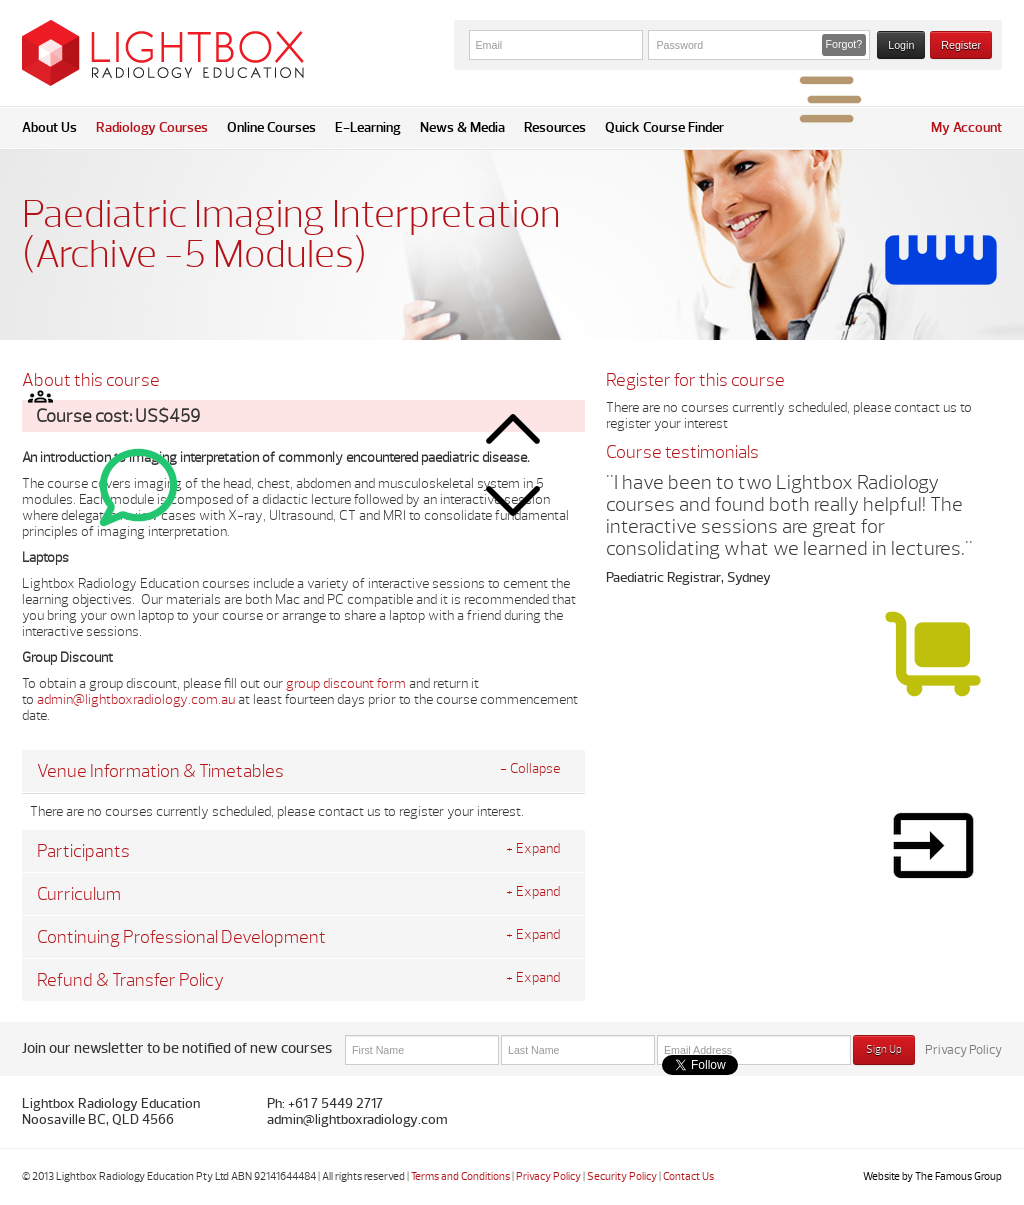 Image resolution: width=1024 pixels, height=1205 pixels. I want to click on measure horizontal distance or width, so click(941, 260).